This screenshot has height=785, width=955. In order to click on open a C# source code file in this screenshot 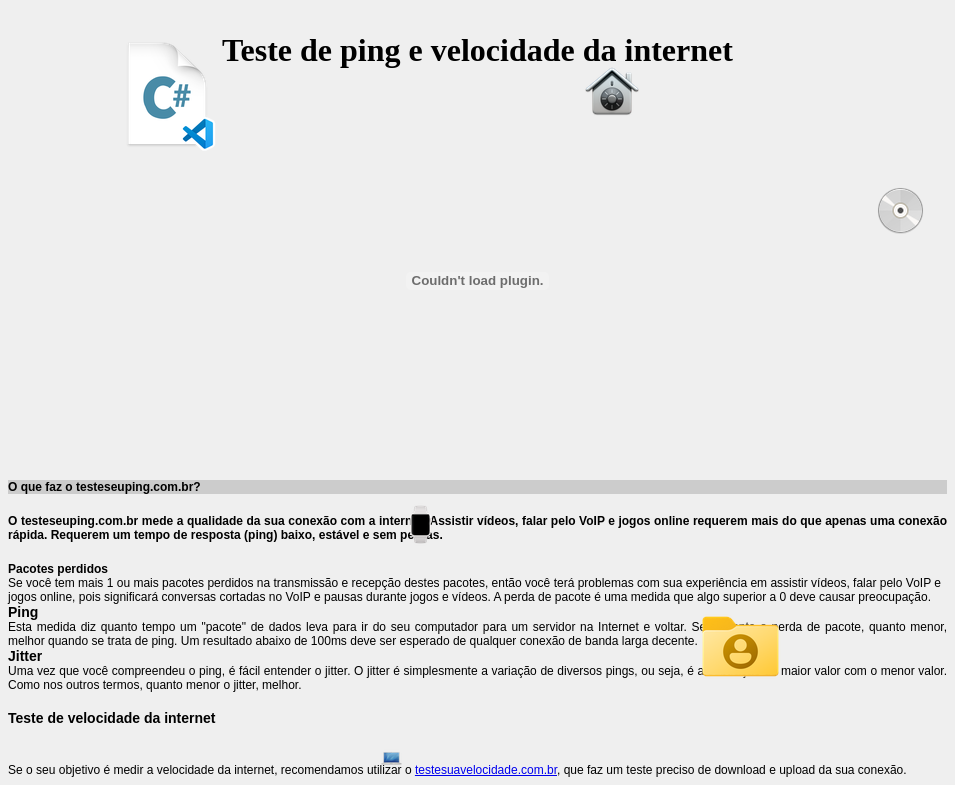, I will do `click(167, 96)`.